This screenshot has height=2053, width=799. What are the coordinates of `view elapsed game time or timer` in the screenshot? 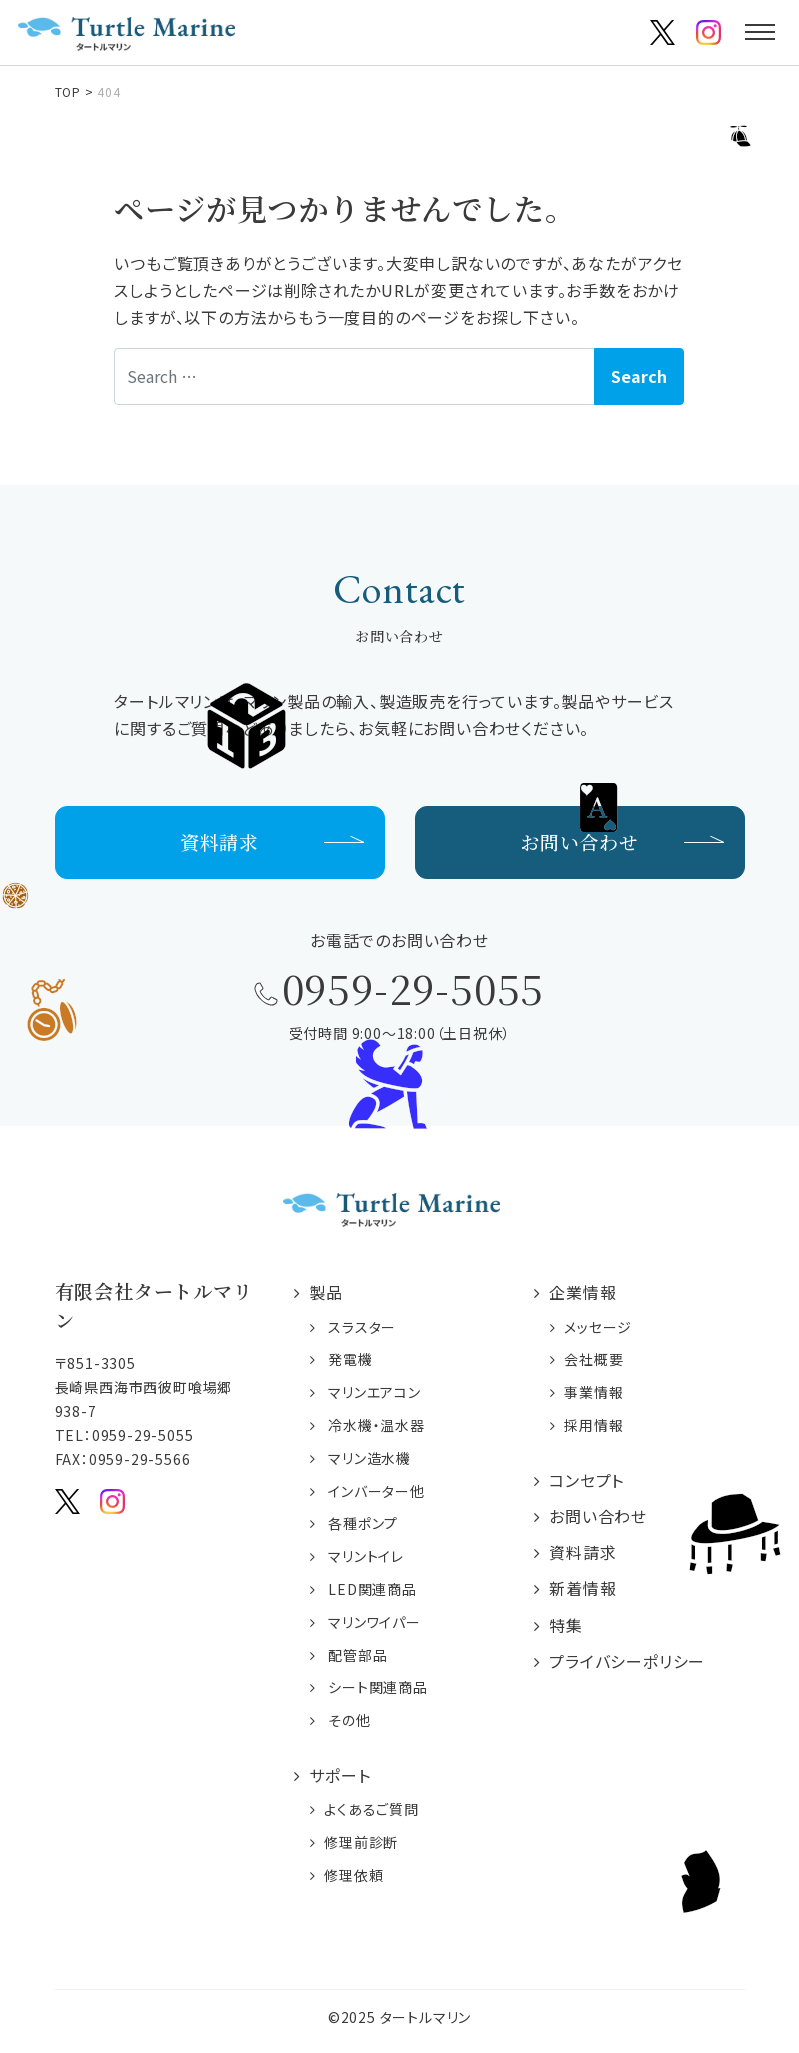 It's located at (52, 1010).